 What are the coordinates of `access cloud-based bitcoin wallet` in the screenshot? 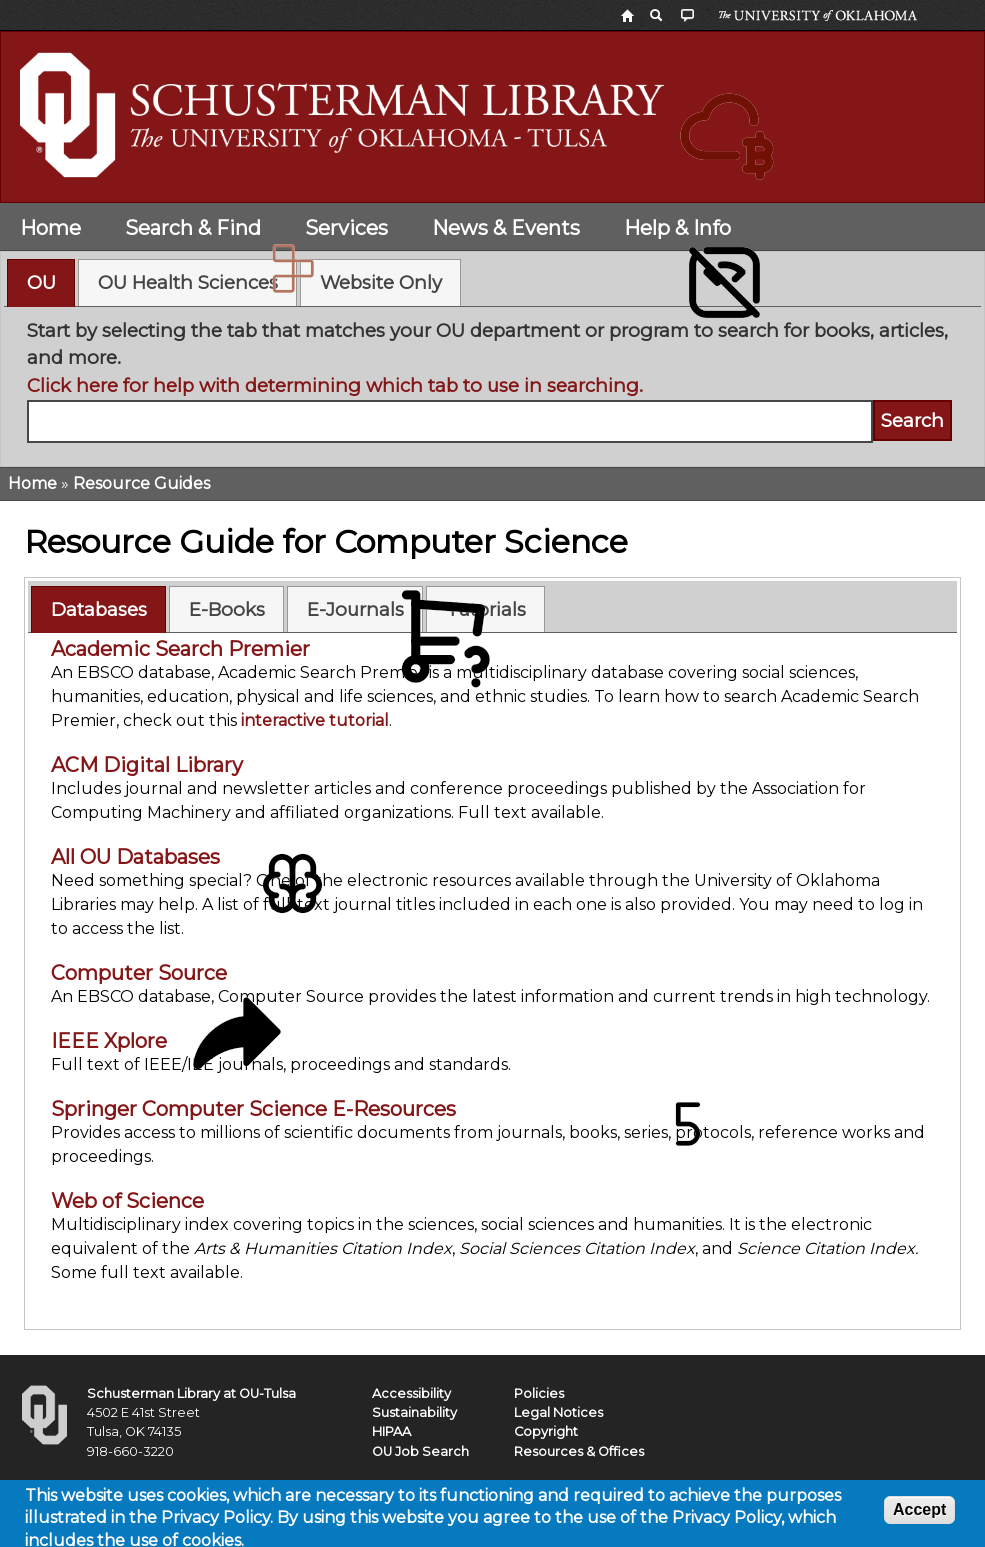 It's located at (729, 129).